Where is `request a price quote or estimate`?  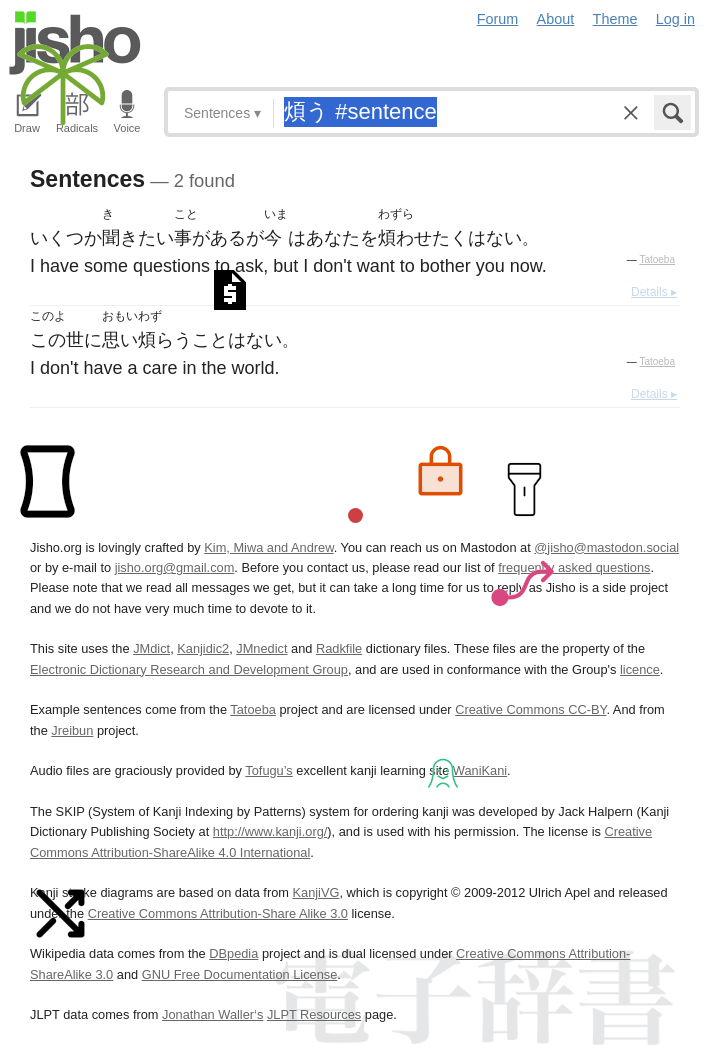 request a price quote or estimate is located at coordinates (230, 290).